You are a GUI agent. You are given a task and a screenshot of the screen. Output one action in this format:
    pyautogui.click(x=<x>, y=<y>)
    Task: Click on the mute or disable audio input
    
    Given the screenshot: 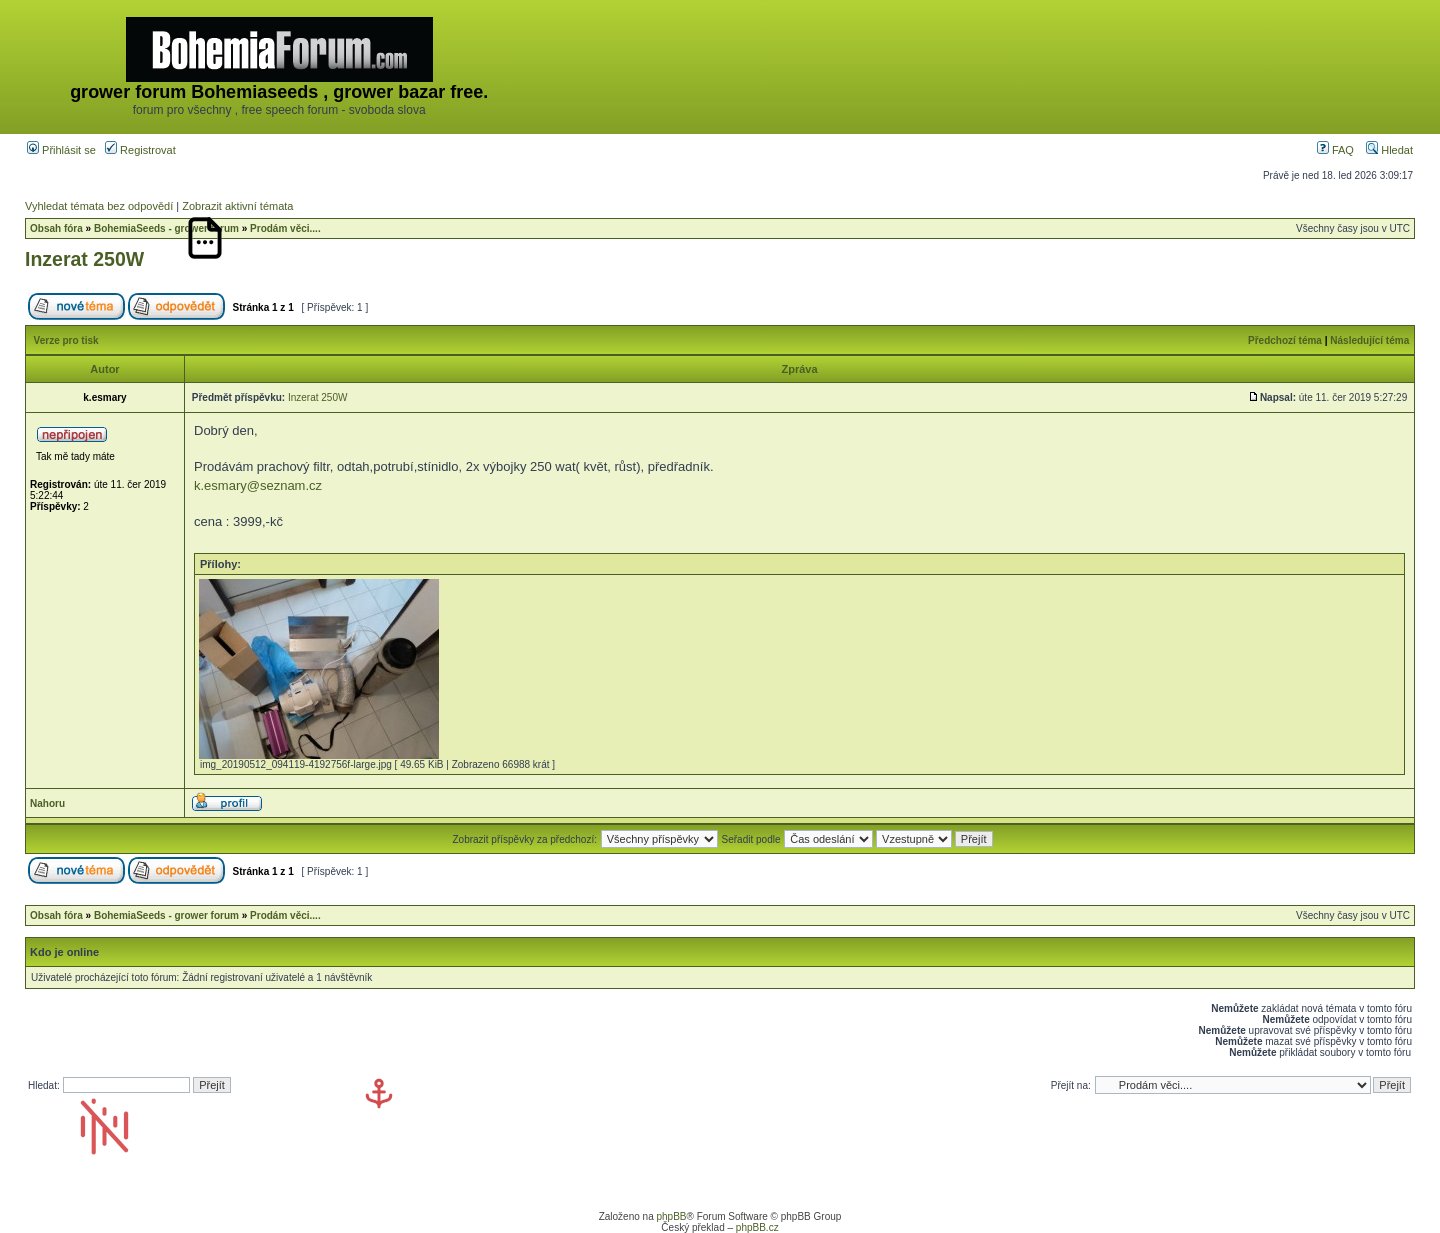 What is the action you would take?
    pyautogui.click(x=104, y=1126)
    